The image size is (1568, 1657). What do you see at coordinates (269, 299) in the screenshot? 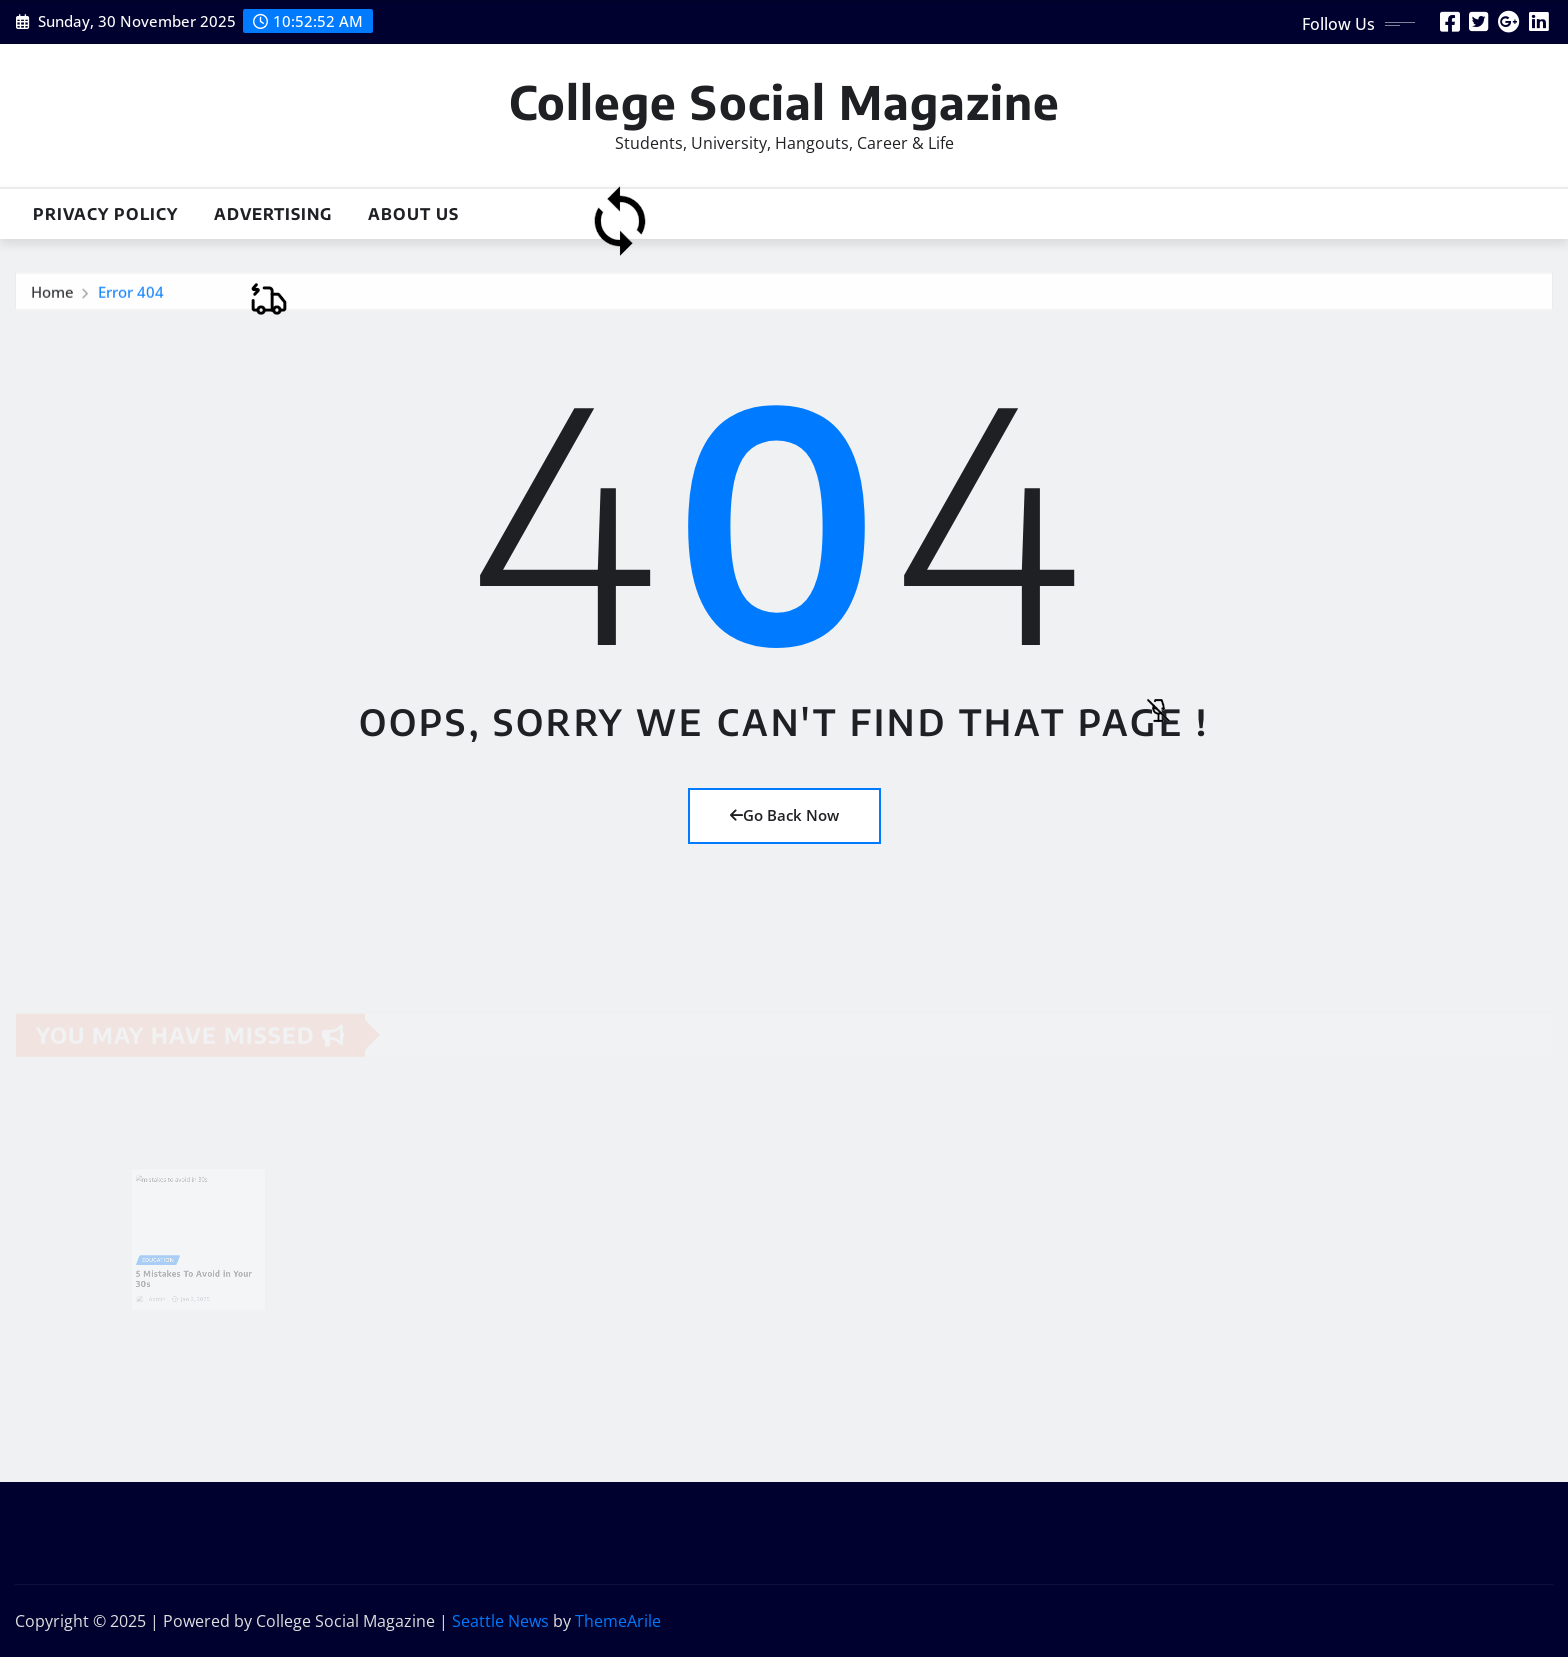
I see `select electric vehicle delivery option` at bounding box center [269, 299].